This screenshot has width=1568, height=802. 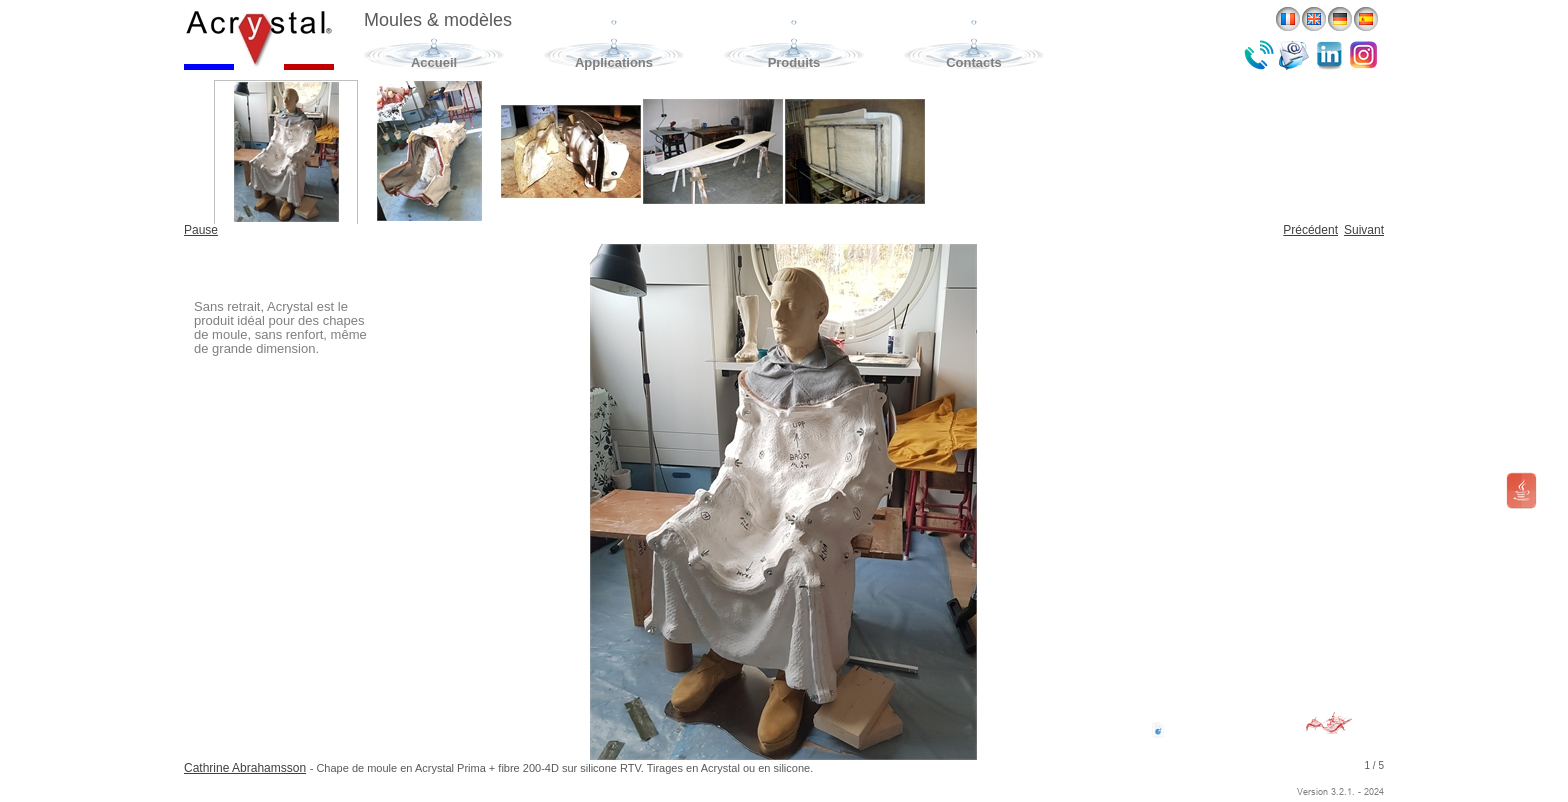 I want to click on lua script file, so click(x=1158, y=730).